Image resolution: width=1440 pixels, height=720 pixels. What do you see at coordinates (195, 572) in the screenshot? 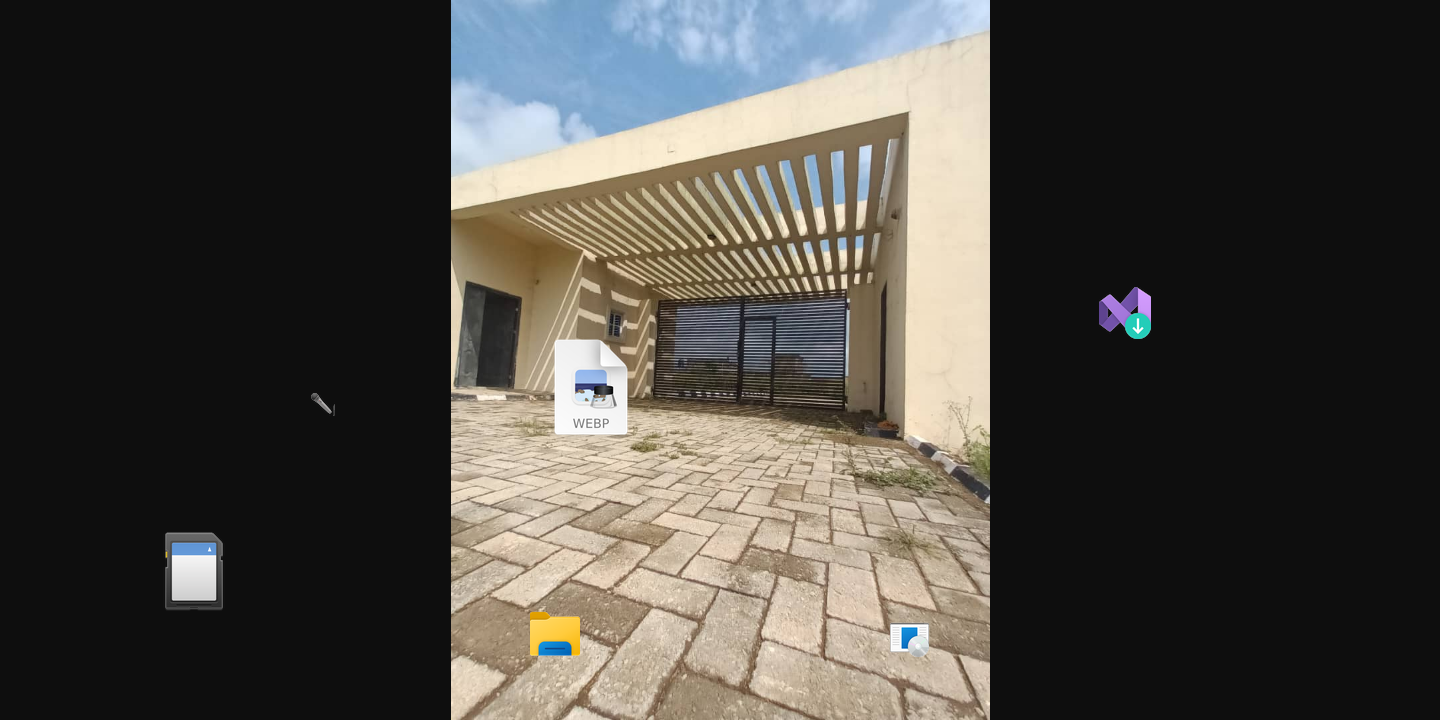
I see `access SD card storage` at bounding box center [195, 572].